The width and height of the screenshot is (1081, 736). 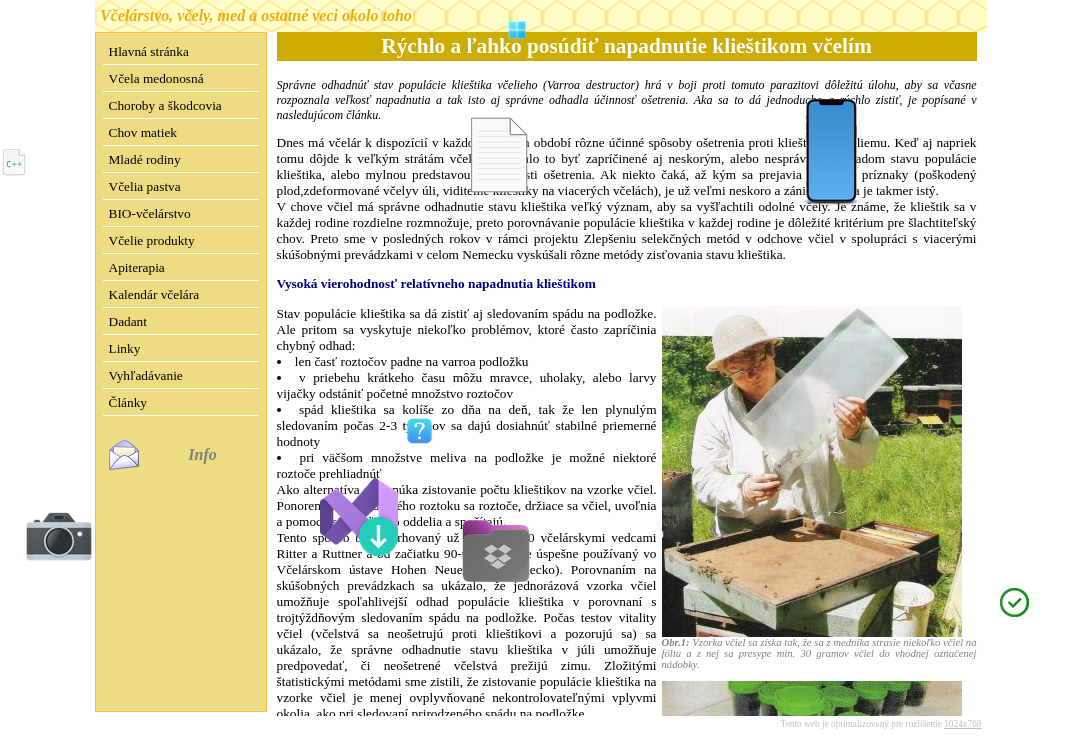 I want to click on open visual studio installer, so click(x=359, y=517).